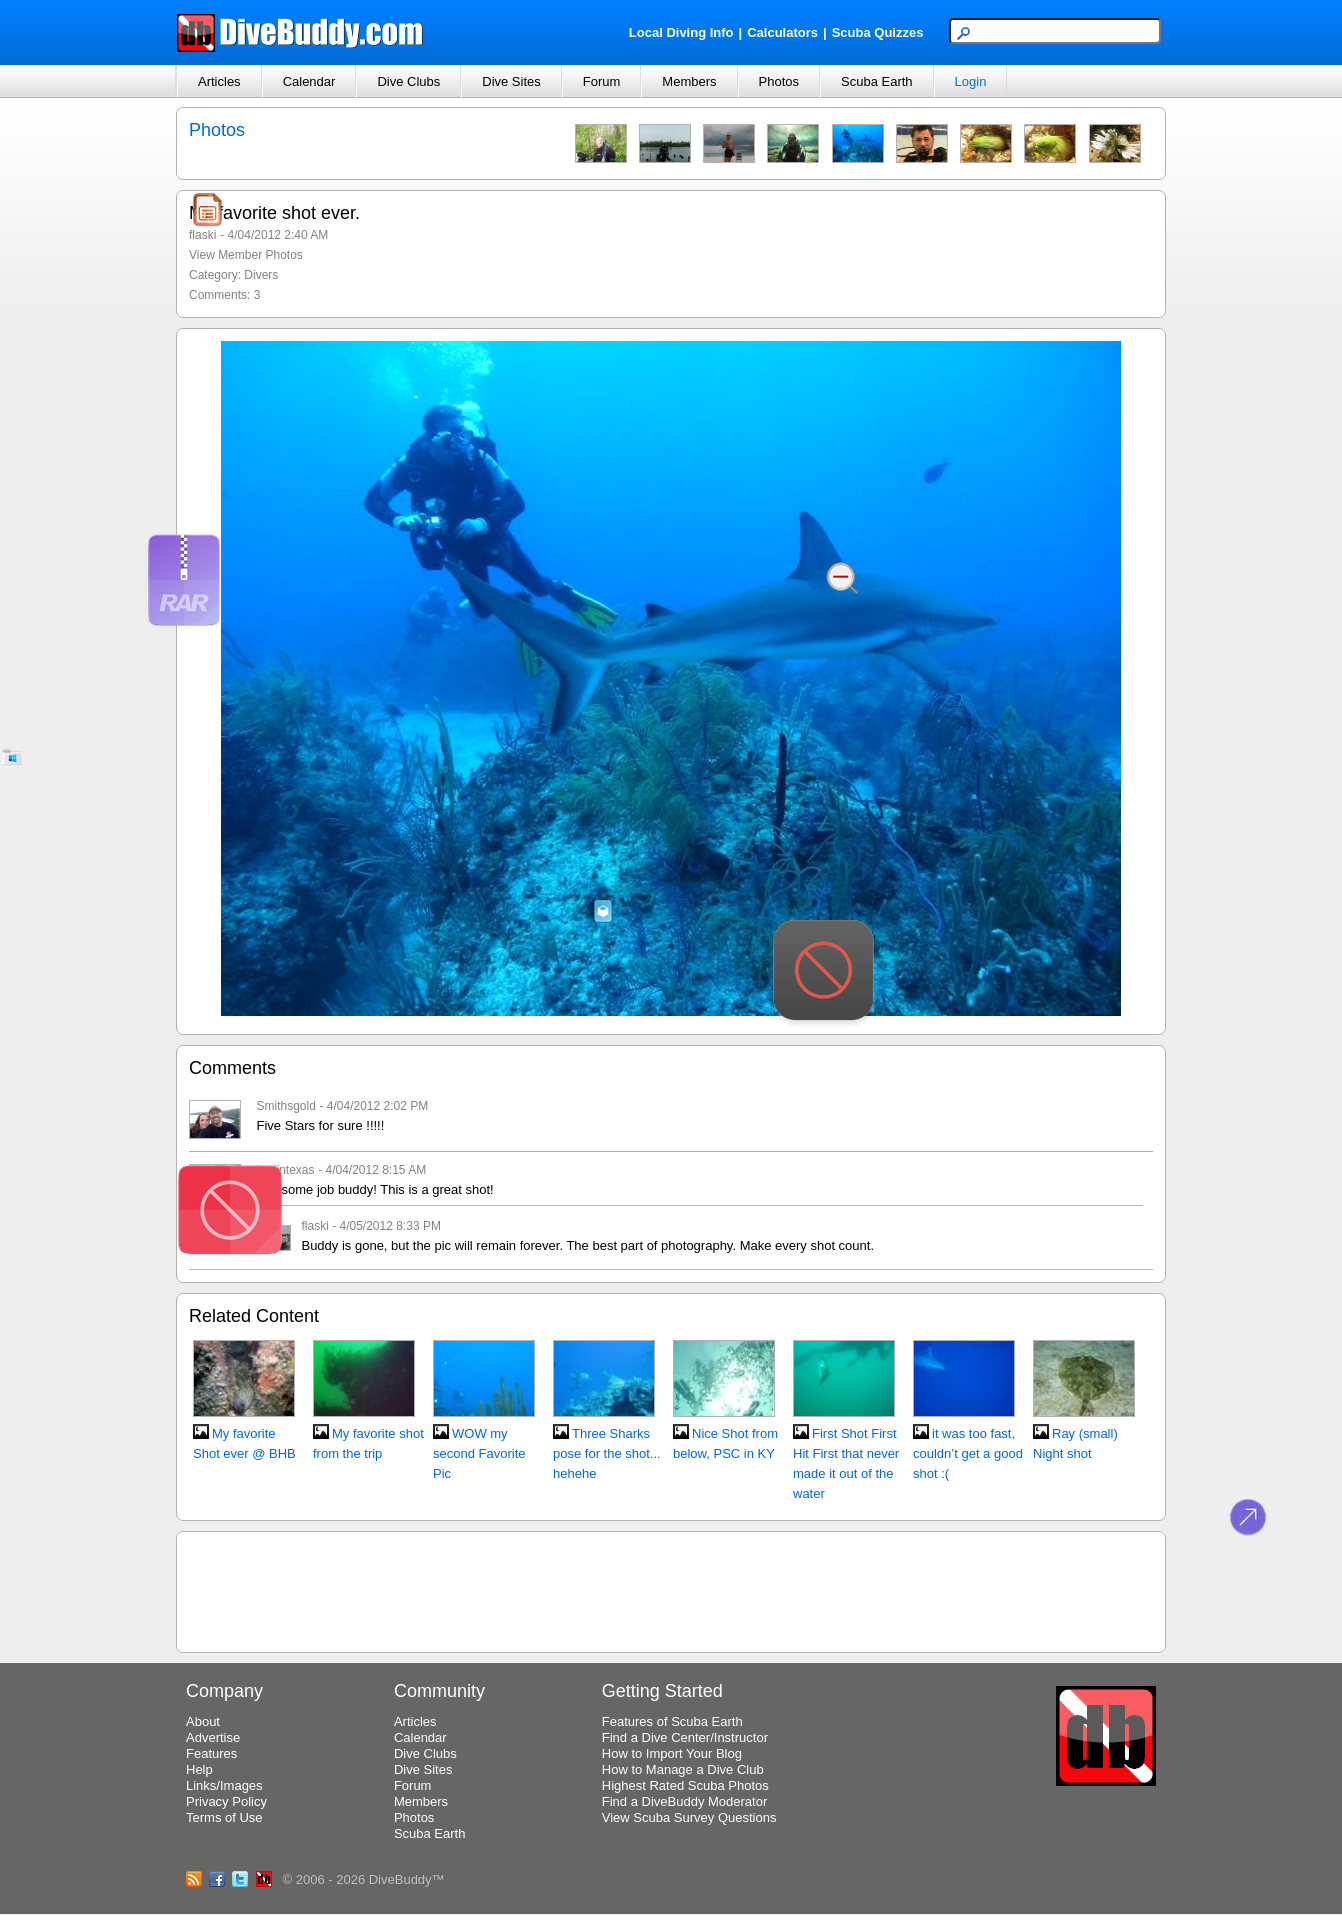 This screenshot has width=1342, height=1915. What do you see at coordinates (12, 757) in the screenshot?
I see `open windows system files folder` at bounding box center [12, 757].